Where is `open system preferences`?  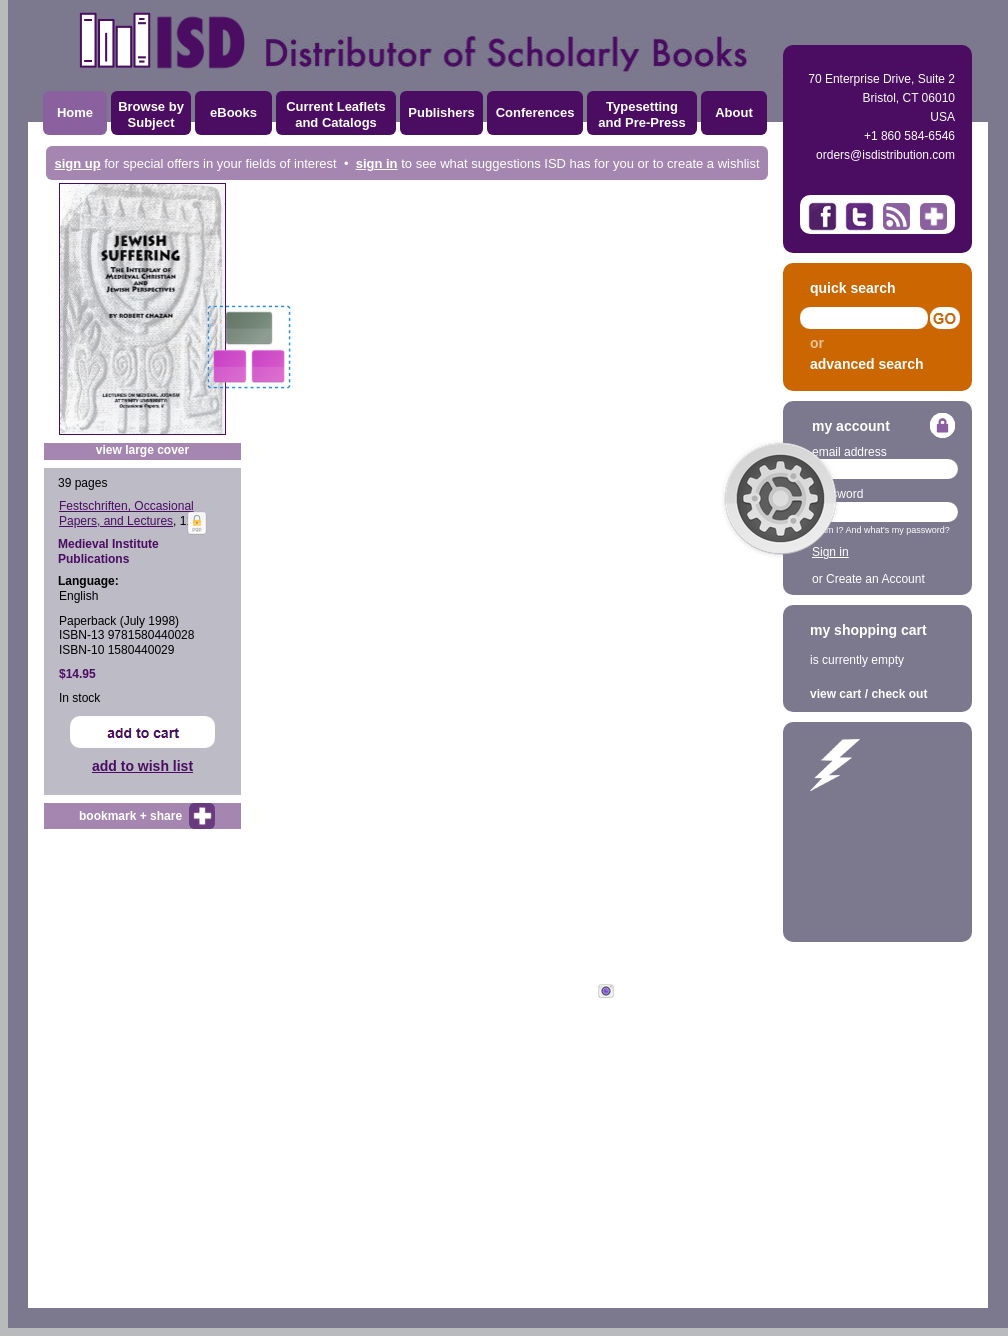 open system preferences is located at coordinates (780, 498).